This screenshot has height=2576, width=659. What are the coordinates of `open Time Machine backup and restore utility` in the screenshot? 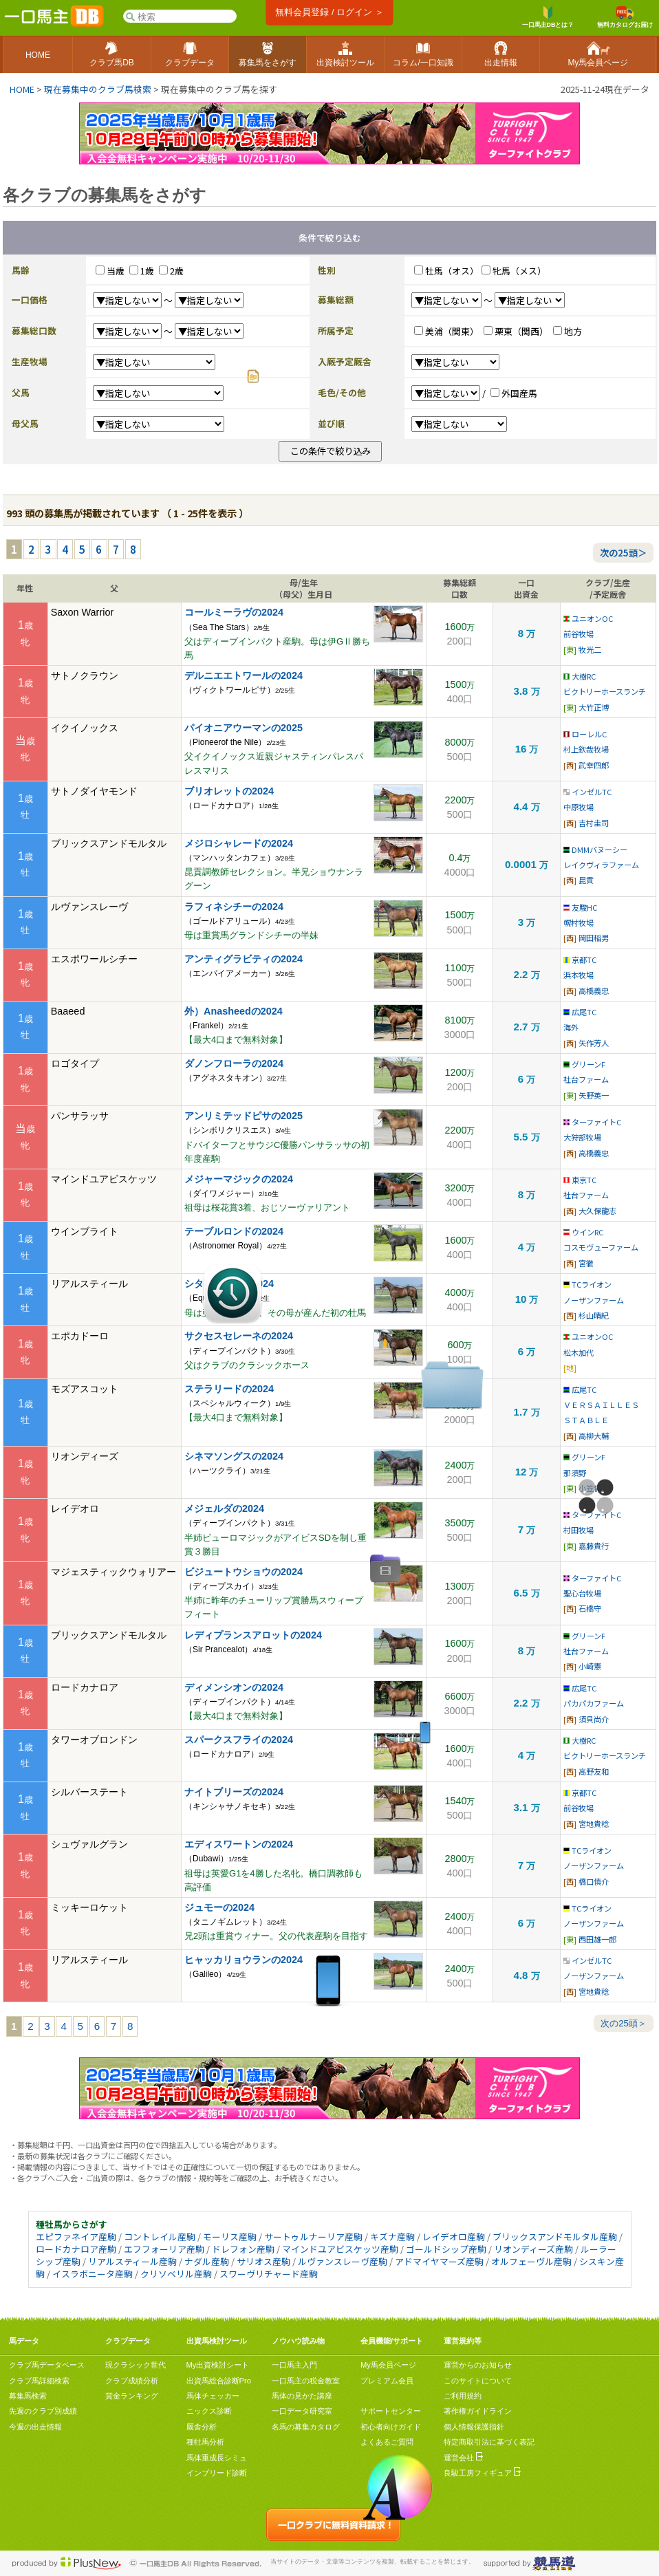 It's located at (233, 1293).